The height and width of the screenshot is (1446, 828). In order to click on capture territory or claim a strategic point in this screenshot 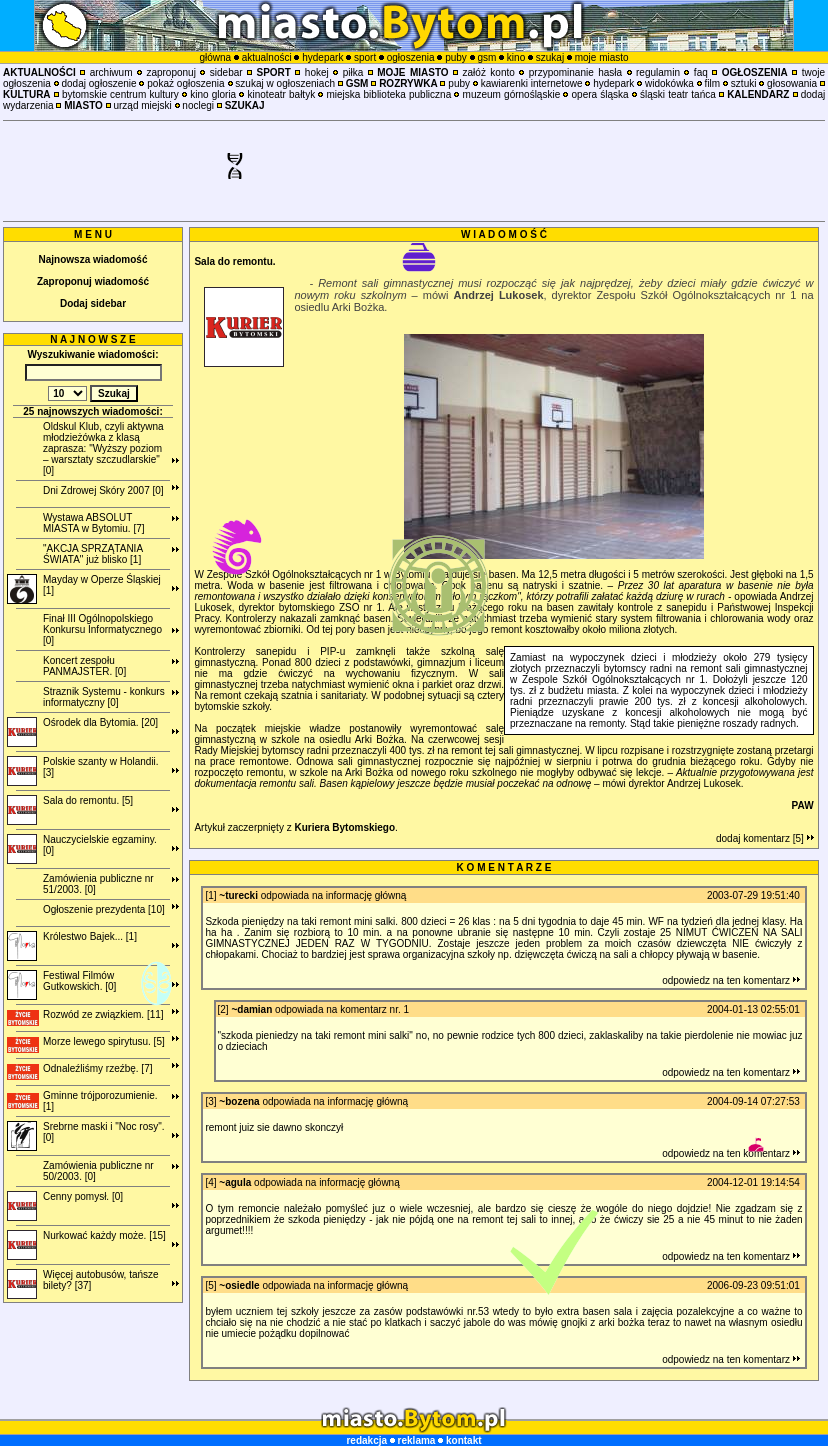, I will do `click(756, 1144)`.